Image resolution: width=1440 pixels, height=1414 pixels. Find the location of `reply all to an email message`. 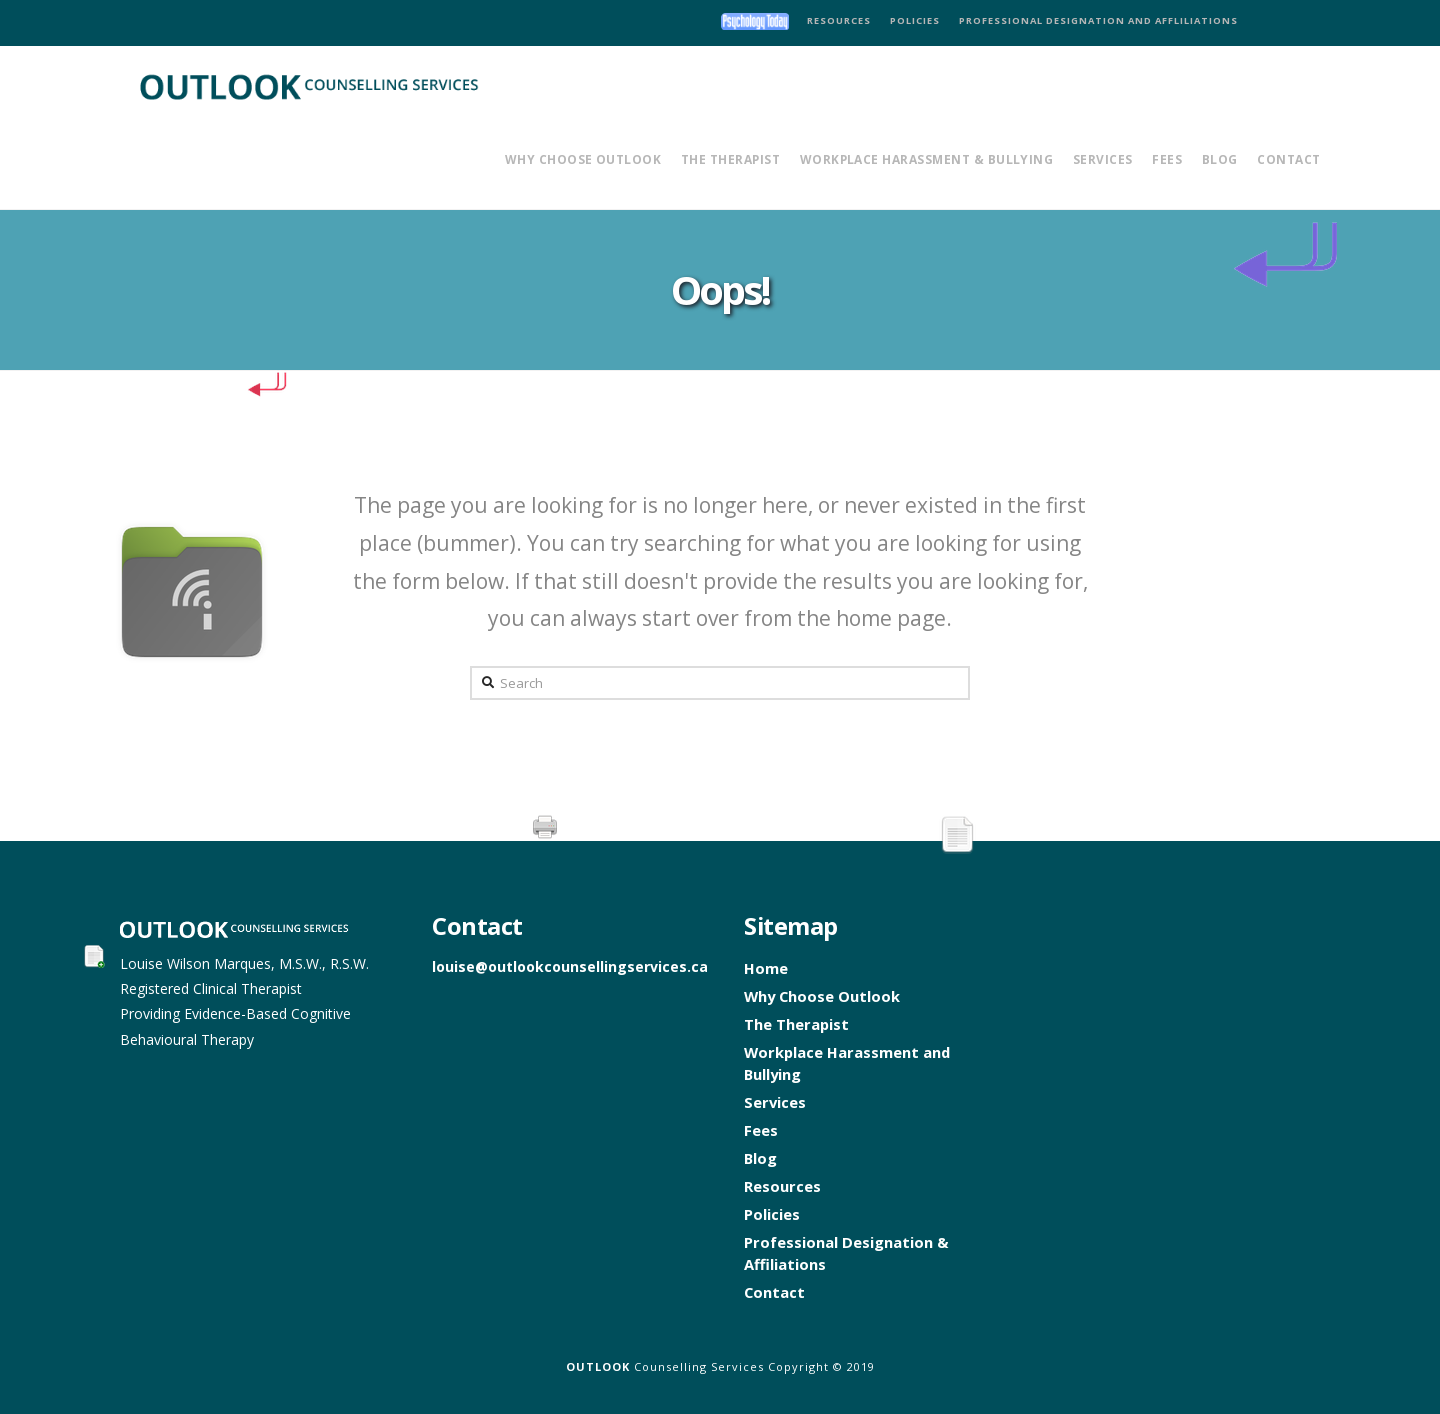

reply all to an email message is located at coordinates (1284, 254).